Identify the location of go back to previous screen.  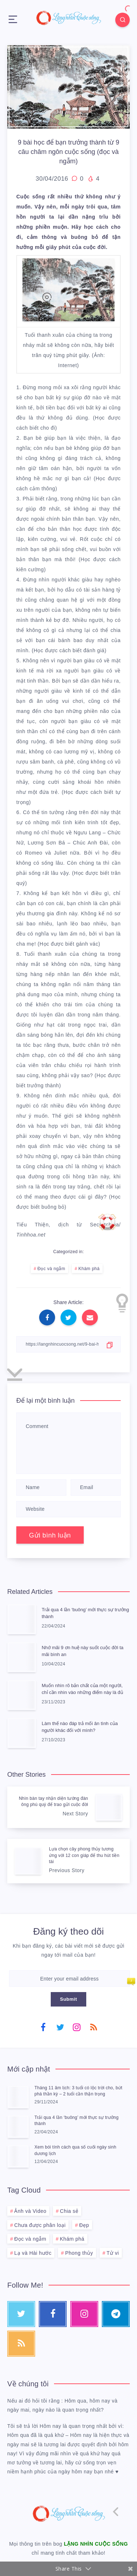
(115, 2512).